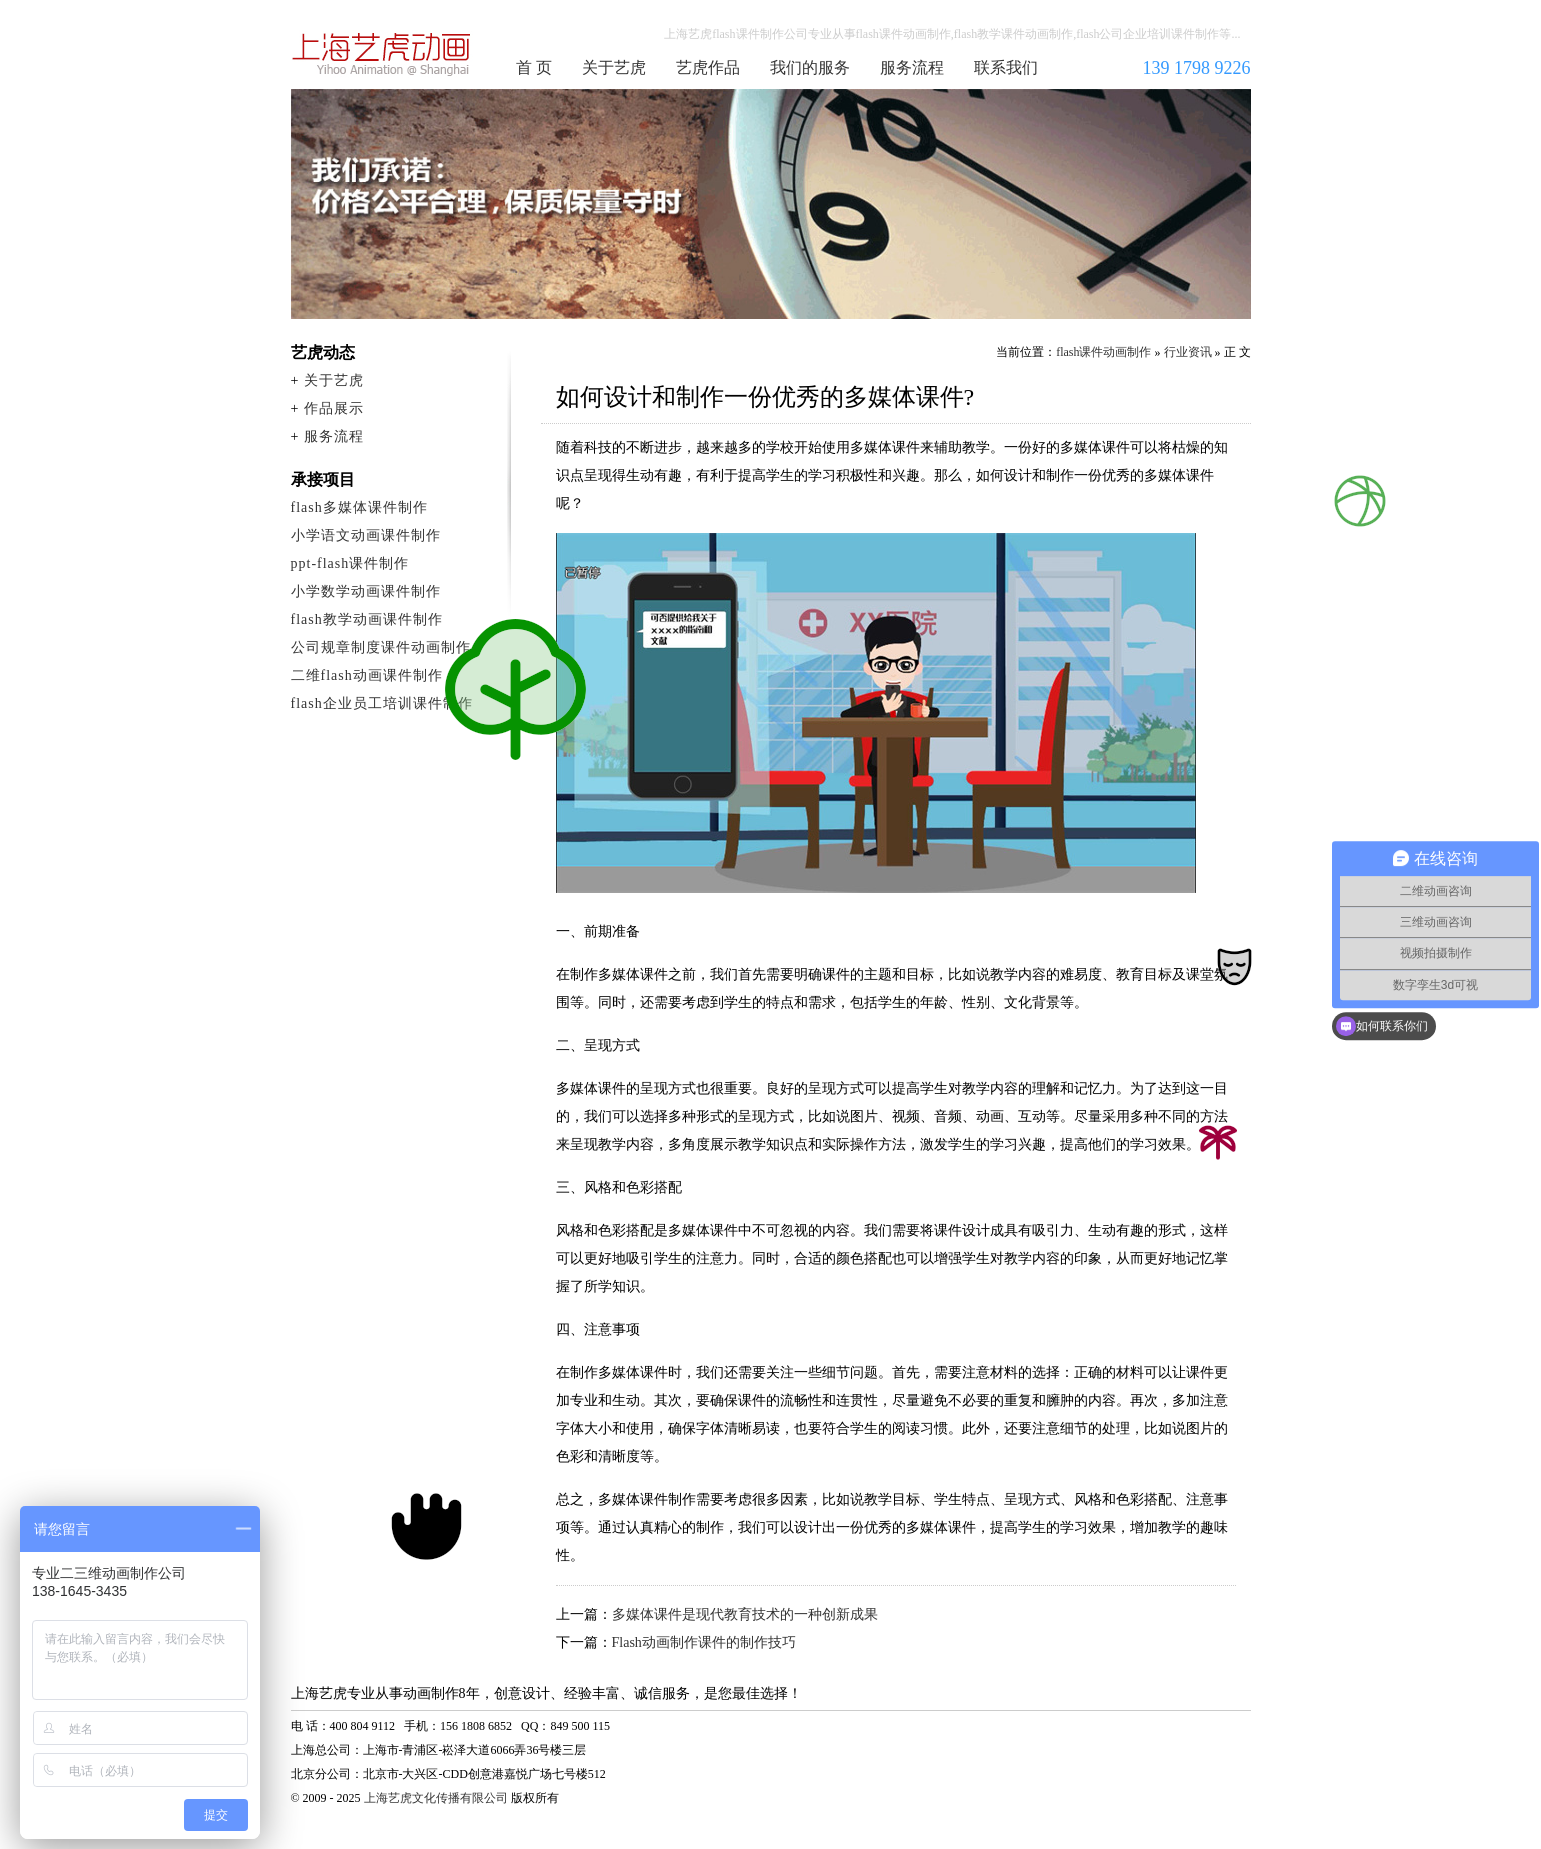 This screenshot has height=1849, width=1541. I want to click on access games or entertainment section, so click(1360, 501).